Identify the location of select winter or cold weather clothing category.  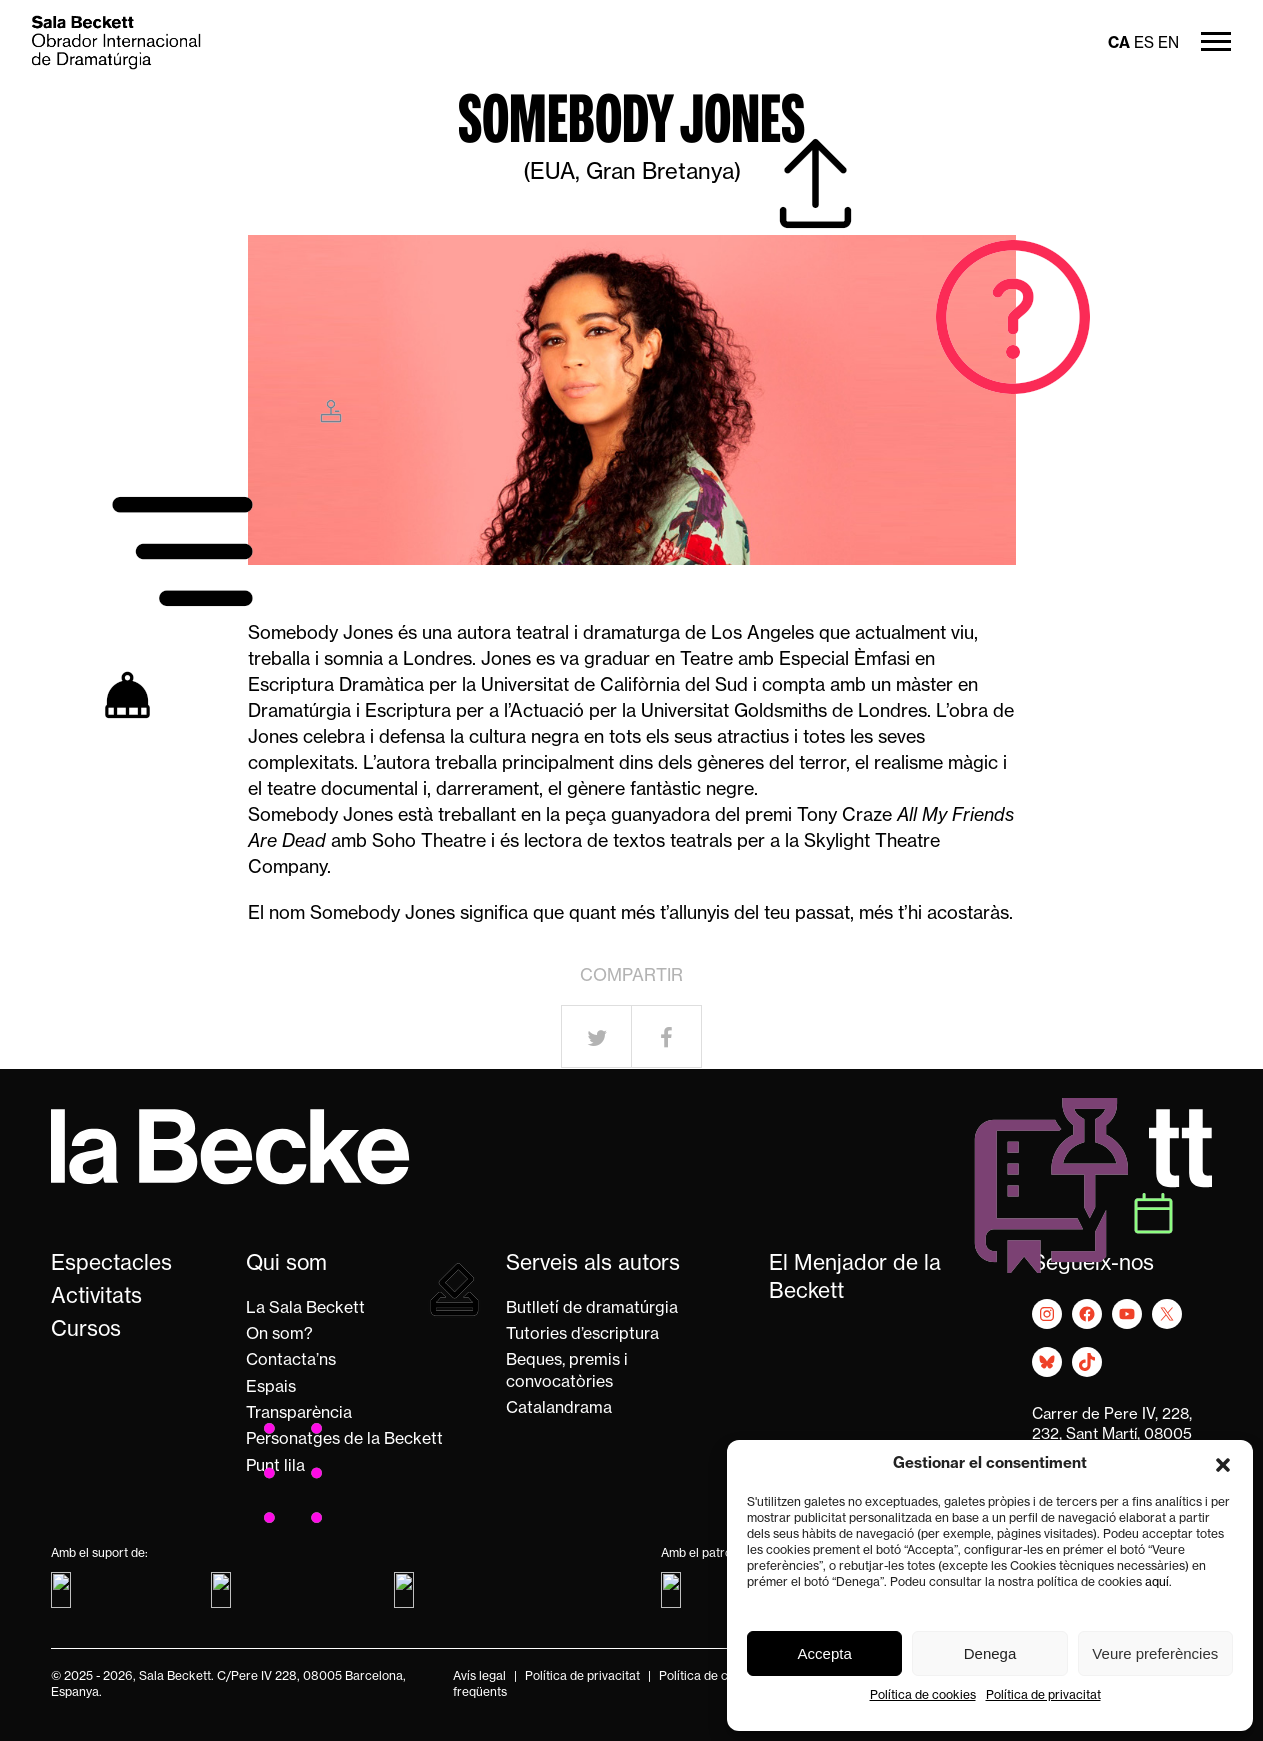
(127, 697).